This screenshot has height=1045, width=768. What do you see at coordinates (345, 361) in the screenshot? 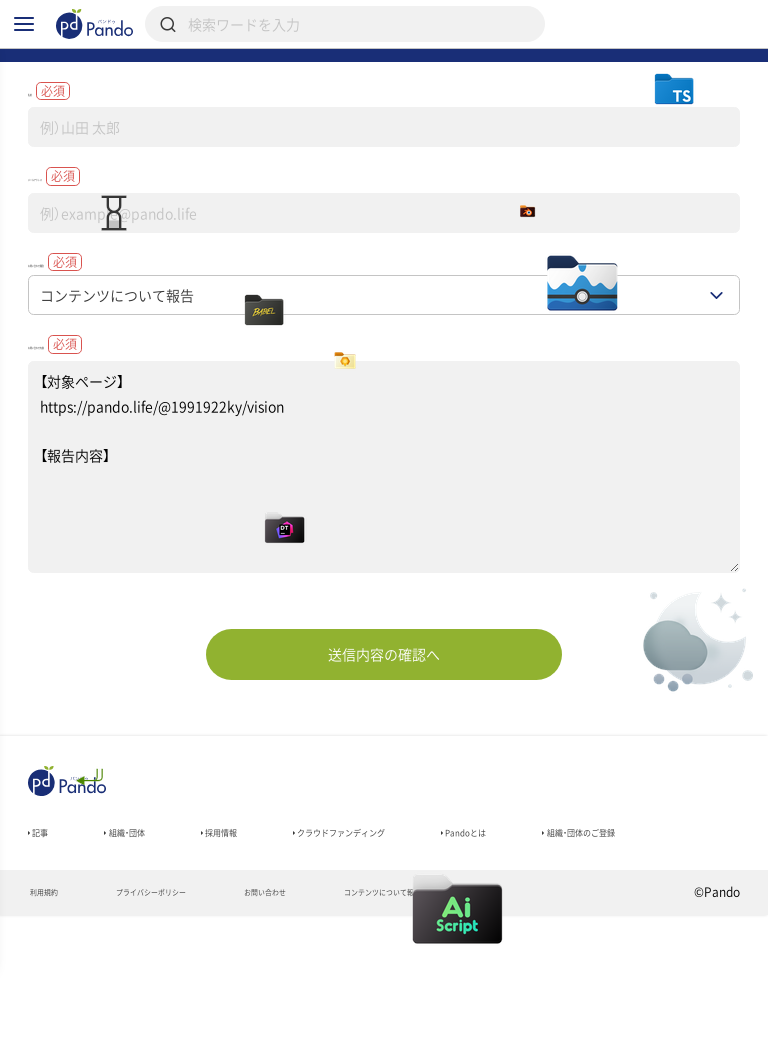
I see `open microsoft dynamics 365 field service folder` at bounding box center [345, 361].